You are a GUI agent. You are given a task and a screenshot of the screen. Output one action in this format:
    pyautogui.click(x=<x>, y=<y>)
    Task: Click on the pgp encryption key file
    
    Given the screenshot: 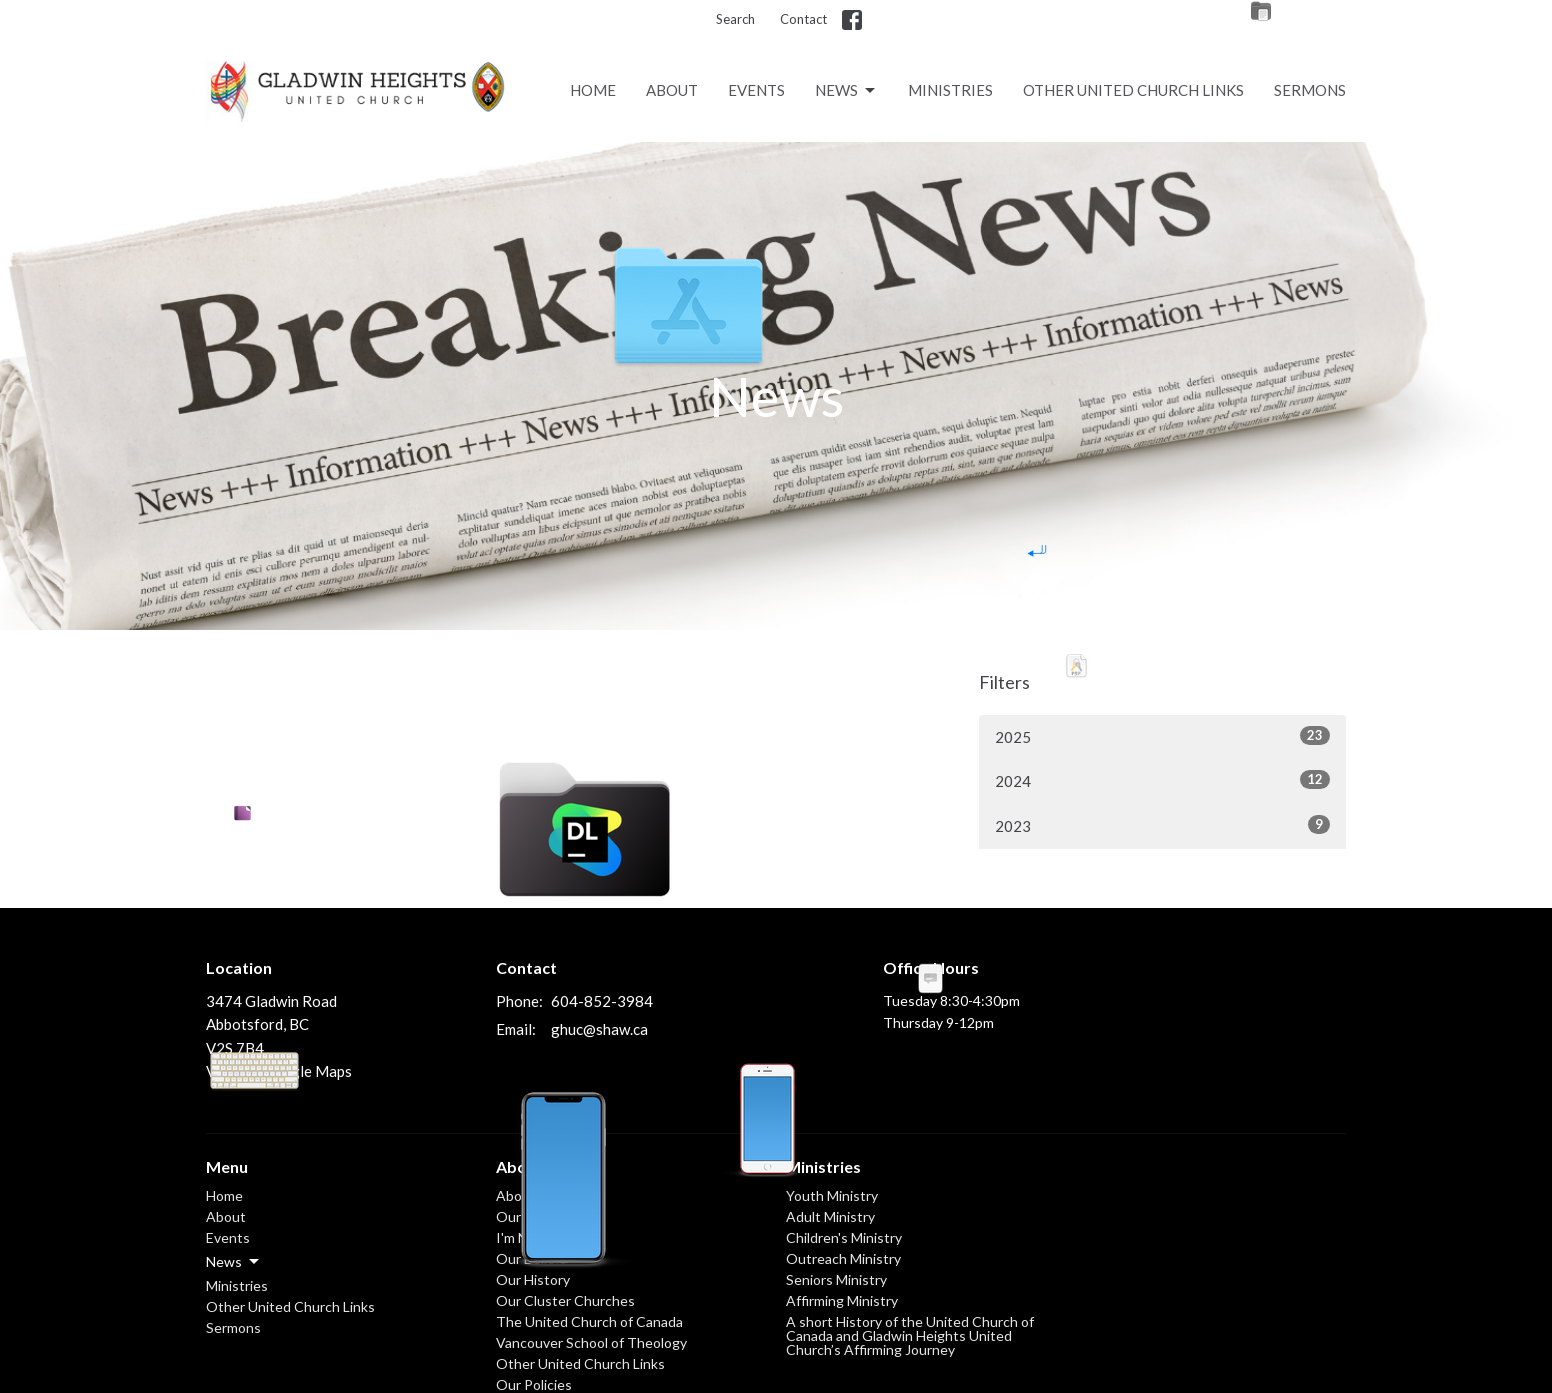 What is the action you would take?
    pyautogui.click(x=1076, y=665)
    